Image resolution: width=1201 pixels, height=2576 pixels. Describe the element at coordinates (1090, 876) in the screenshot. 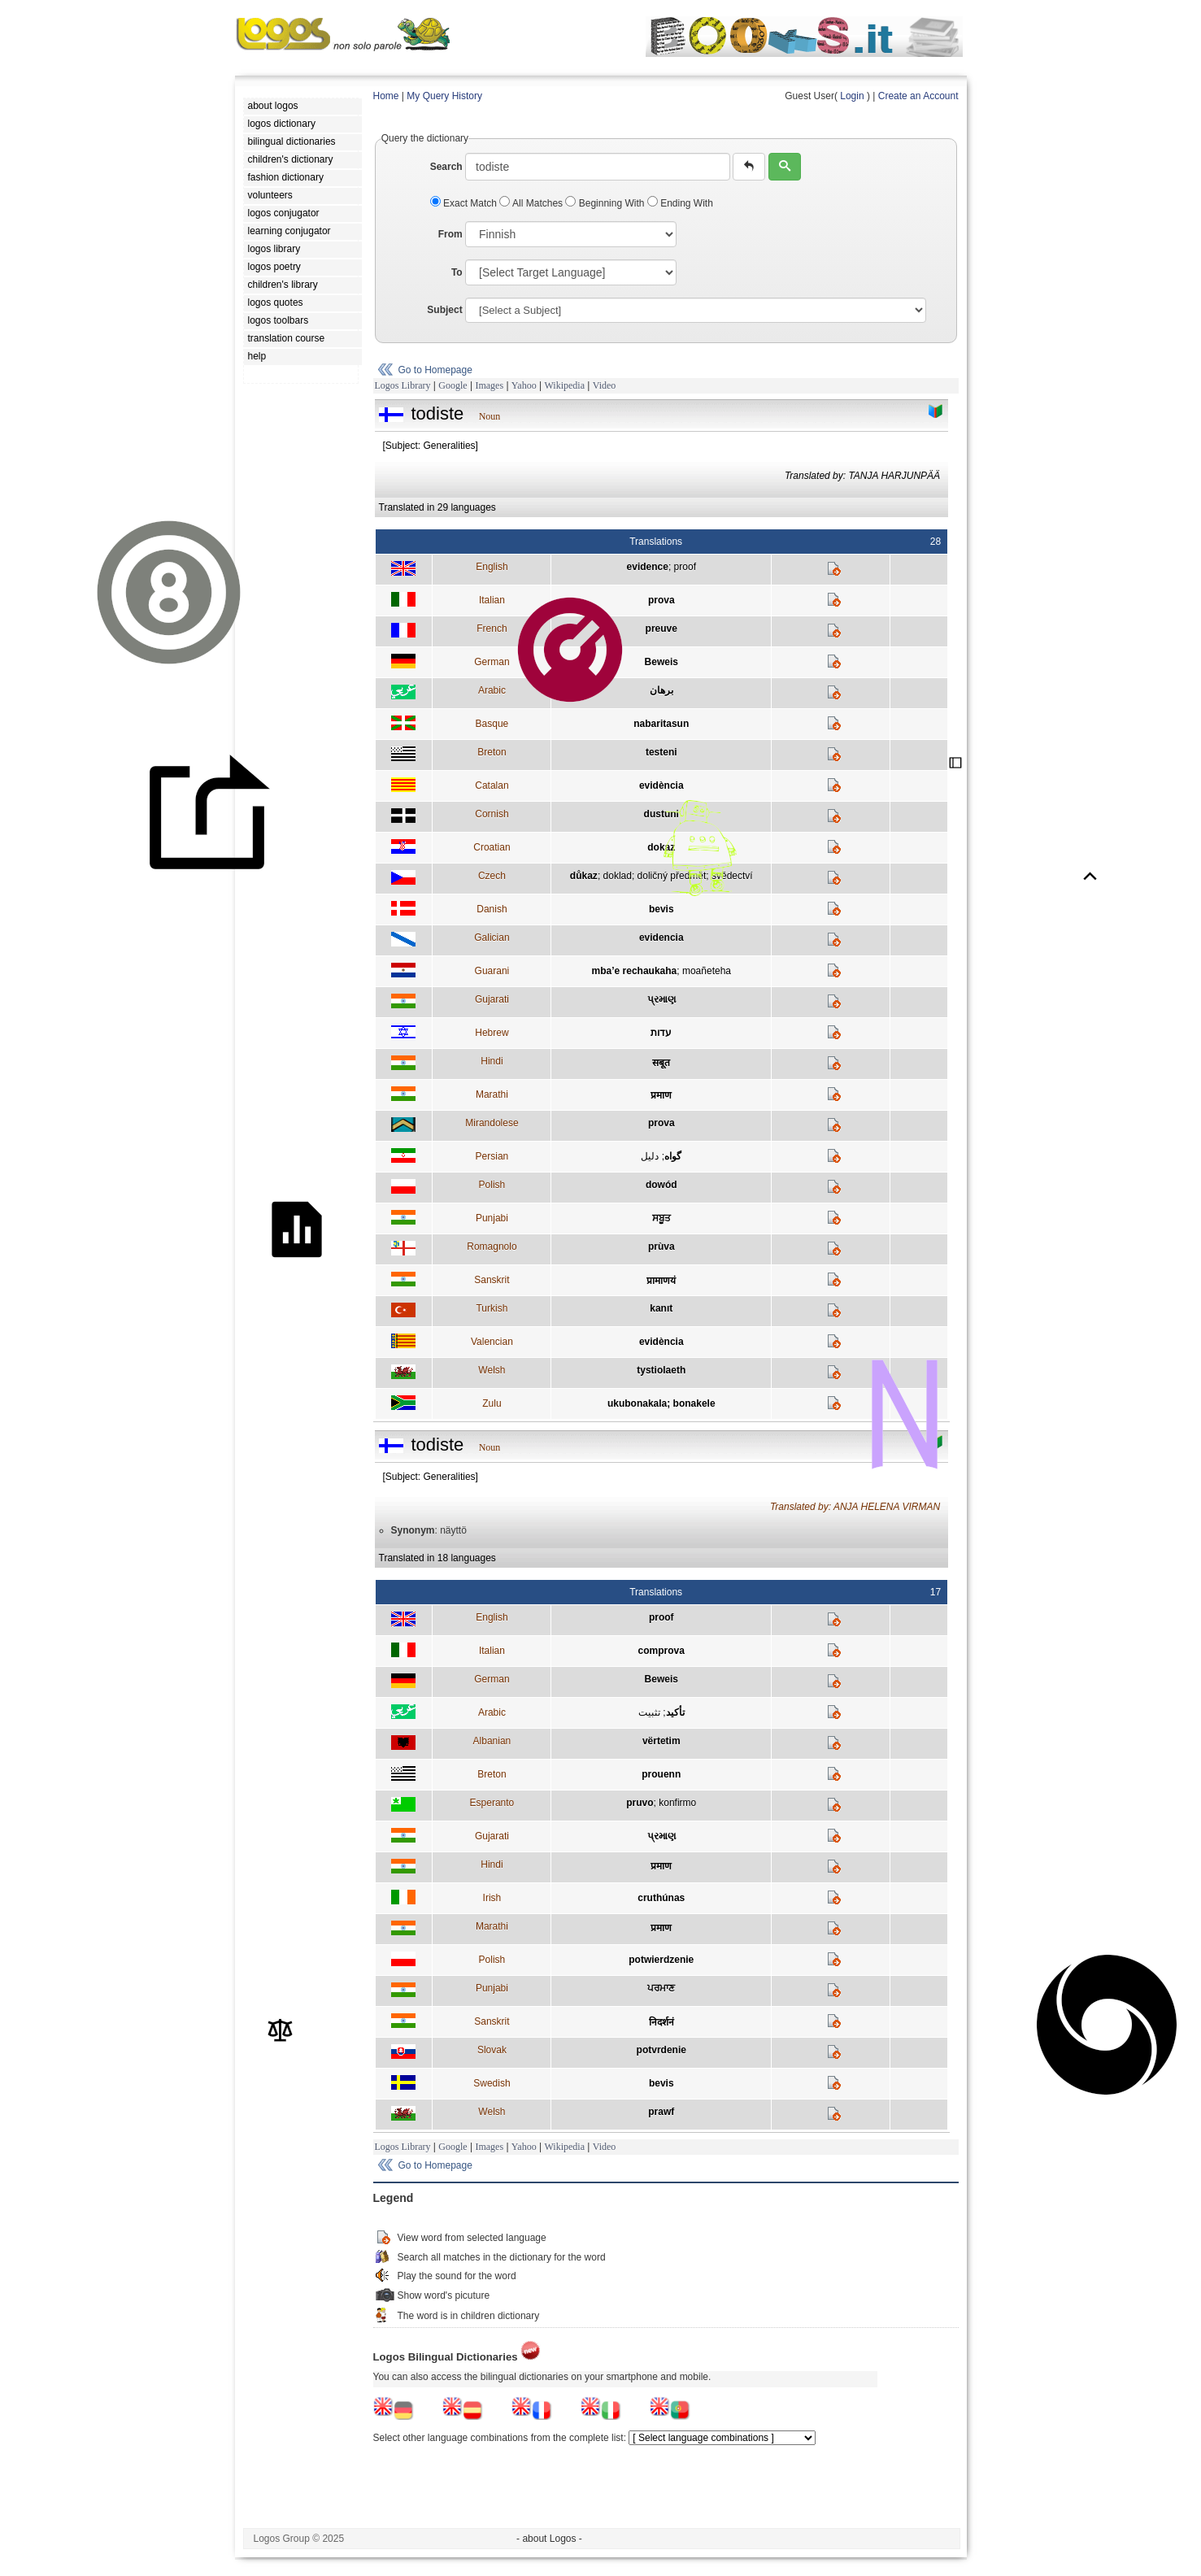

I see `collapse or minimize a section` at that location.